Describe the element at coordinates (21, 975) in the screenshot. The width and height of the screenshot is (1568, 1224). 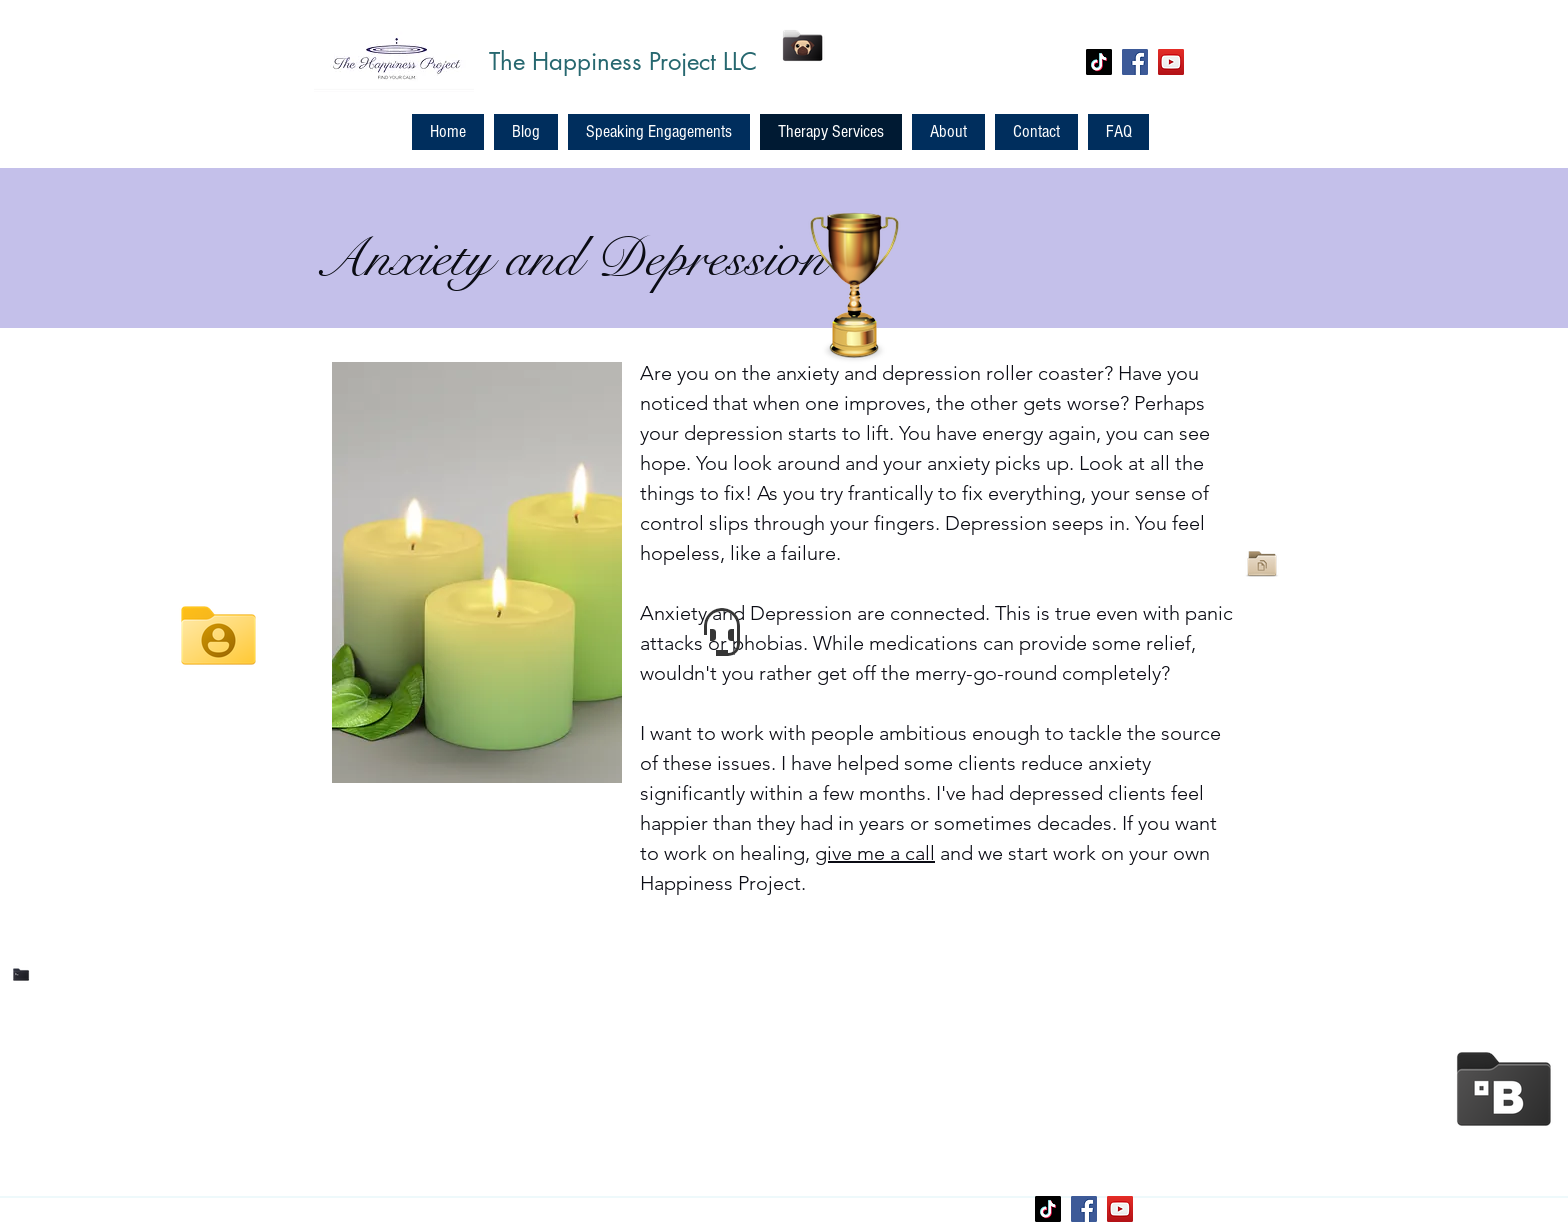
I see `open terminal or command line scripts folder` at that location.